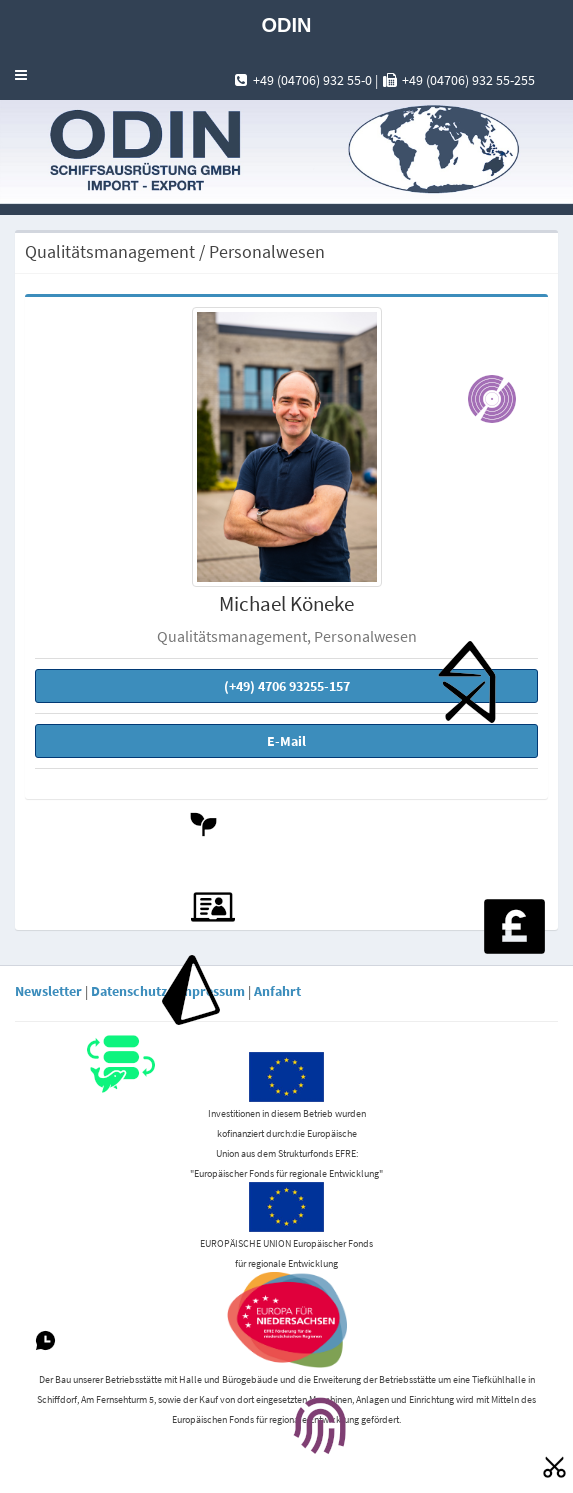 This screenshot has width=573, height=1493. What do you see at coordinates (467, 682) in the screenshot?
I see `open the Homify app` at bounding box center [467, 682].